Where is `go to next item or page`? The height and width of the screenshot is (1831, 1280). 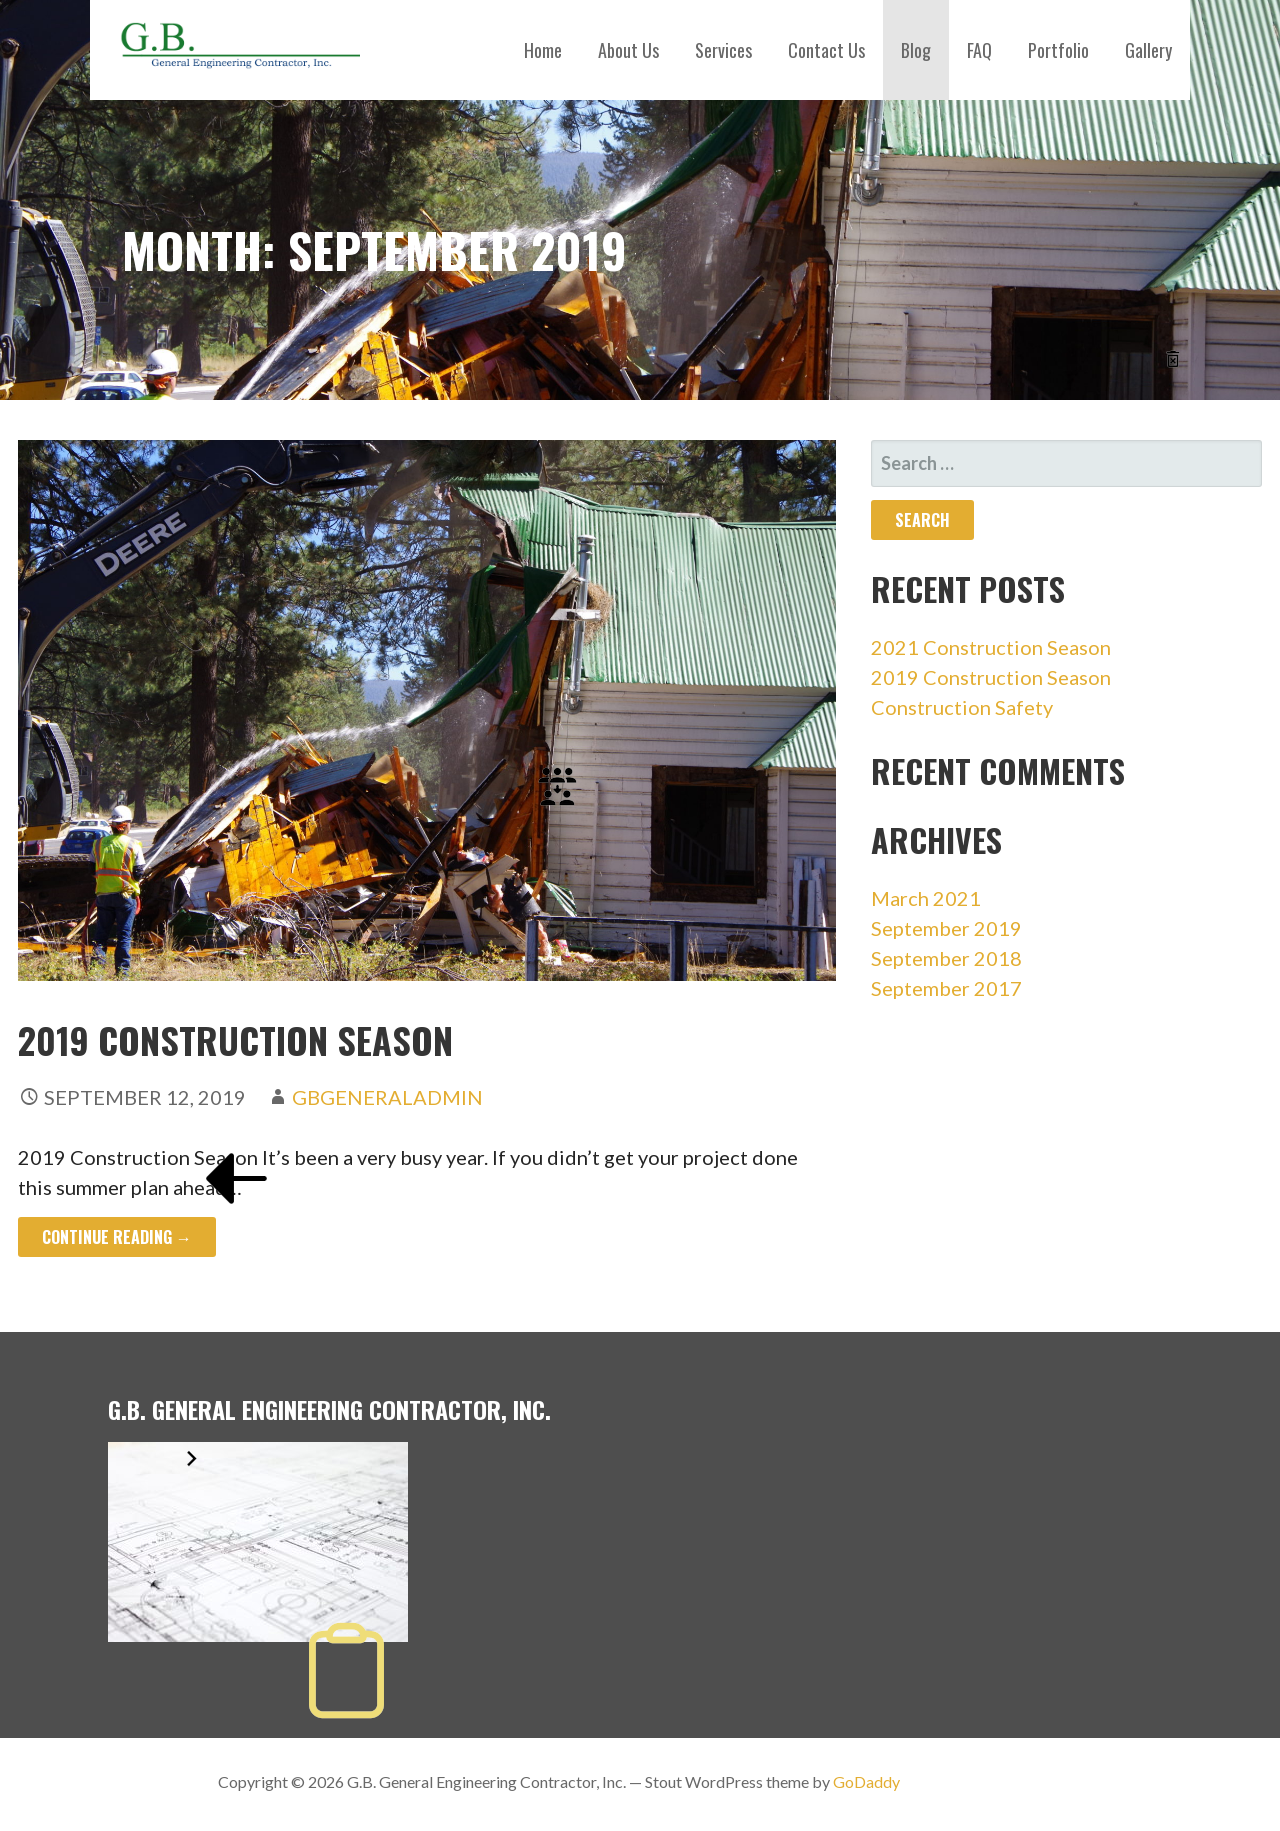 go to next item or page is located at coordinates (191, 1458).